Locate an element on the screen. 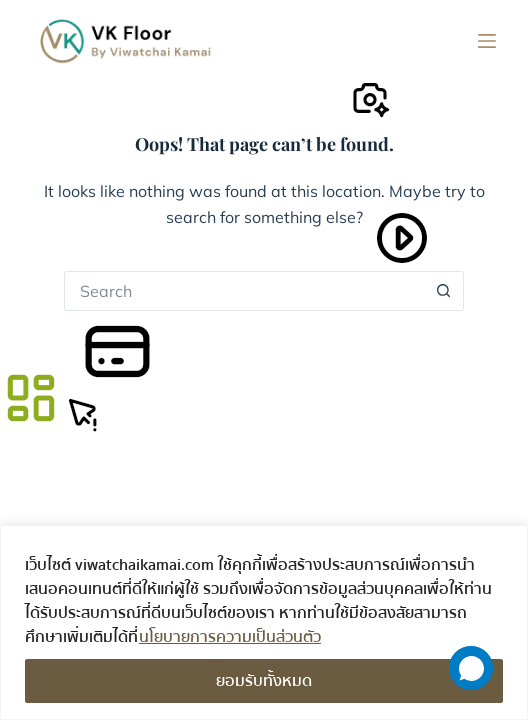 The height and width of the screenshot is (720, 528). open dashboard view is located at coordinates (31, 398).